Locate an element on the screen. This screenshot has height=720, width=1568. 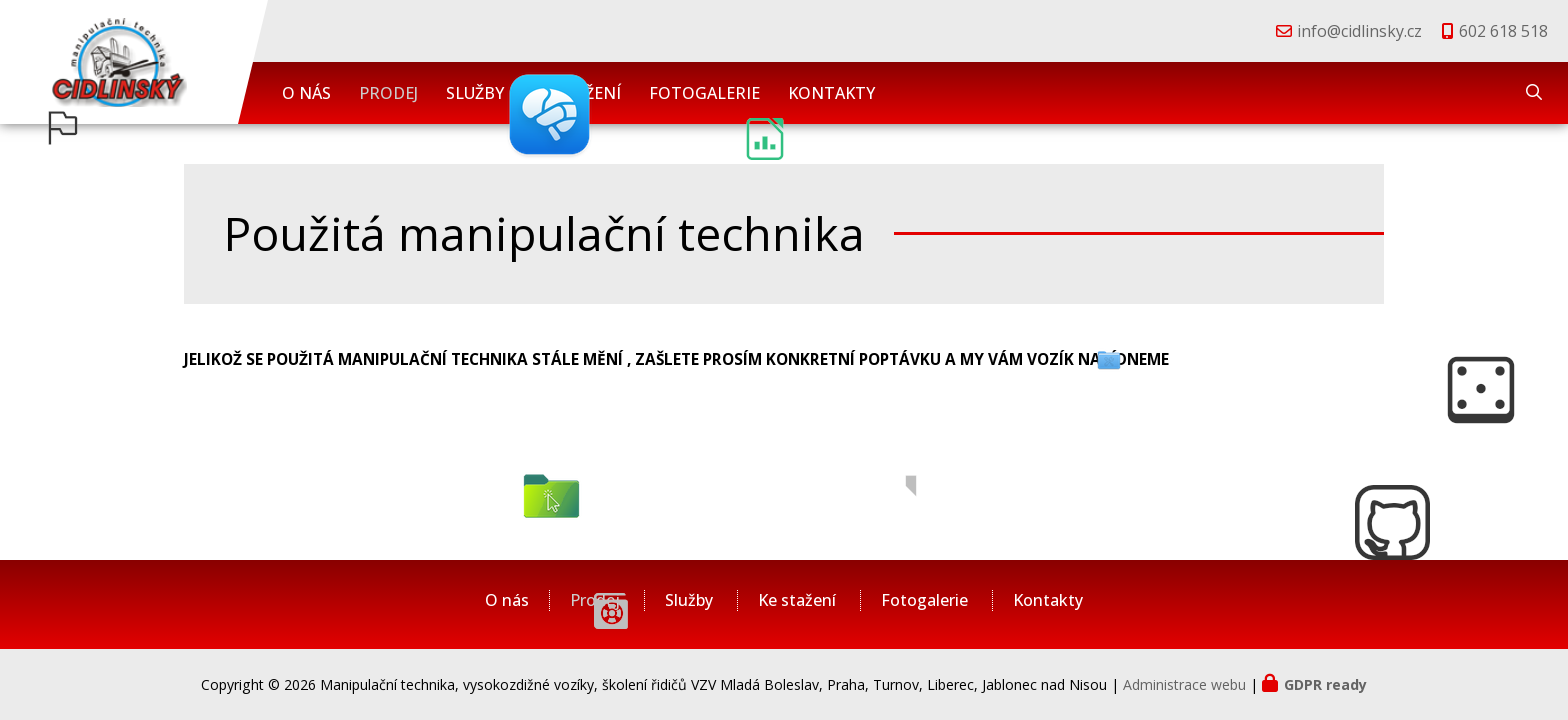
launch tali dice game is located at coordinates (1481, 390).